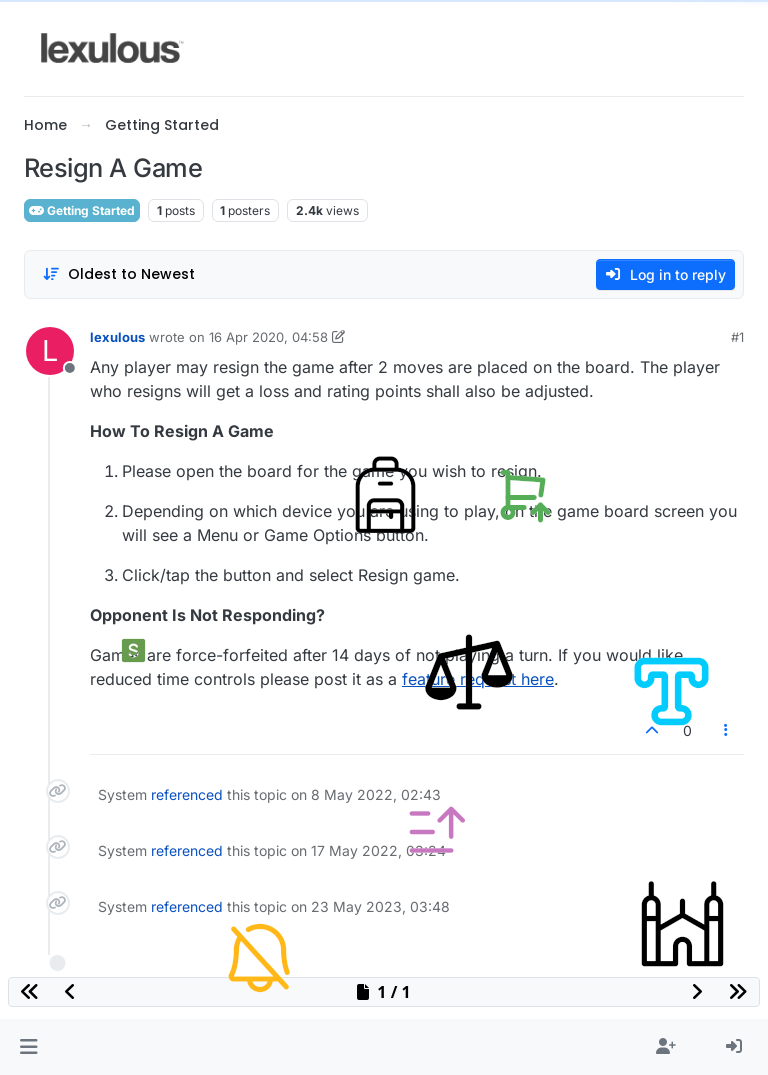  Describe the element at coordinates (260, 958) in the screenshot. I see `mute notifications` at that location.